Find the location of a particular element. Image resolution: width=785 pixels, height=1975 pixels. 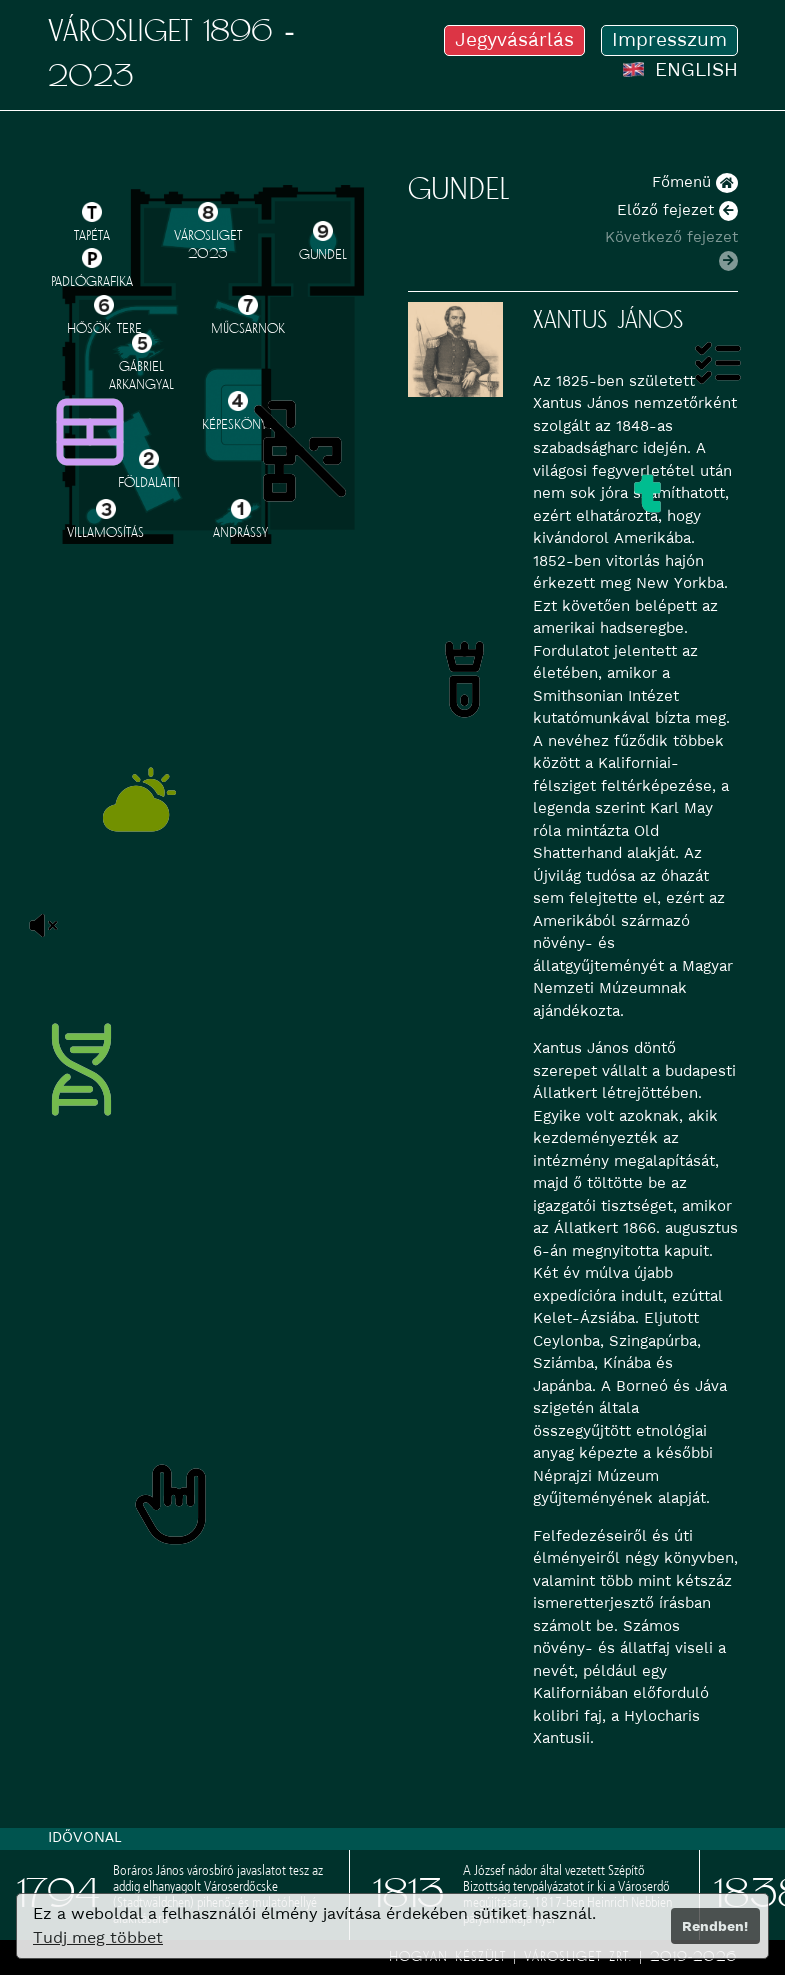

mute audio or sound is located at coordinates (44, 925).